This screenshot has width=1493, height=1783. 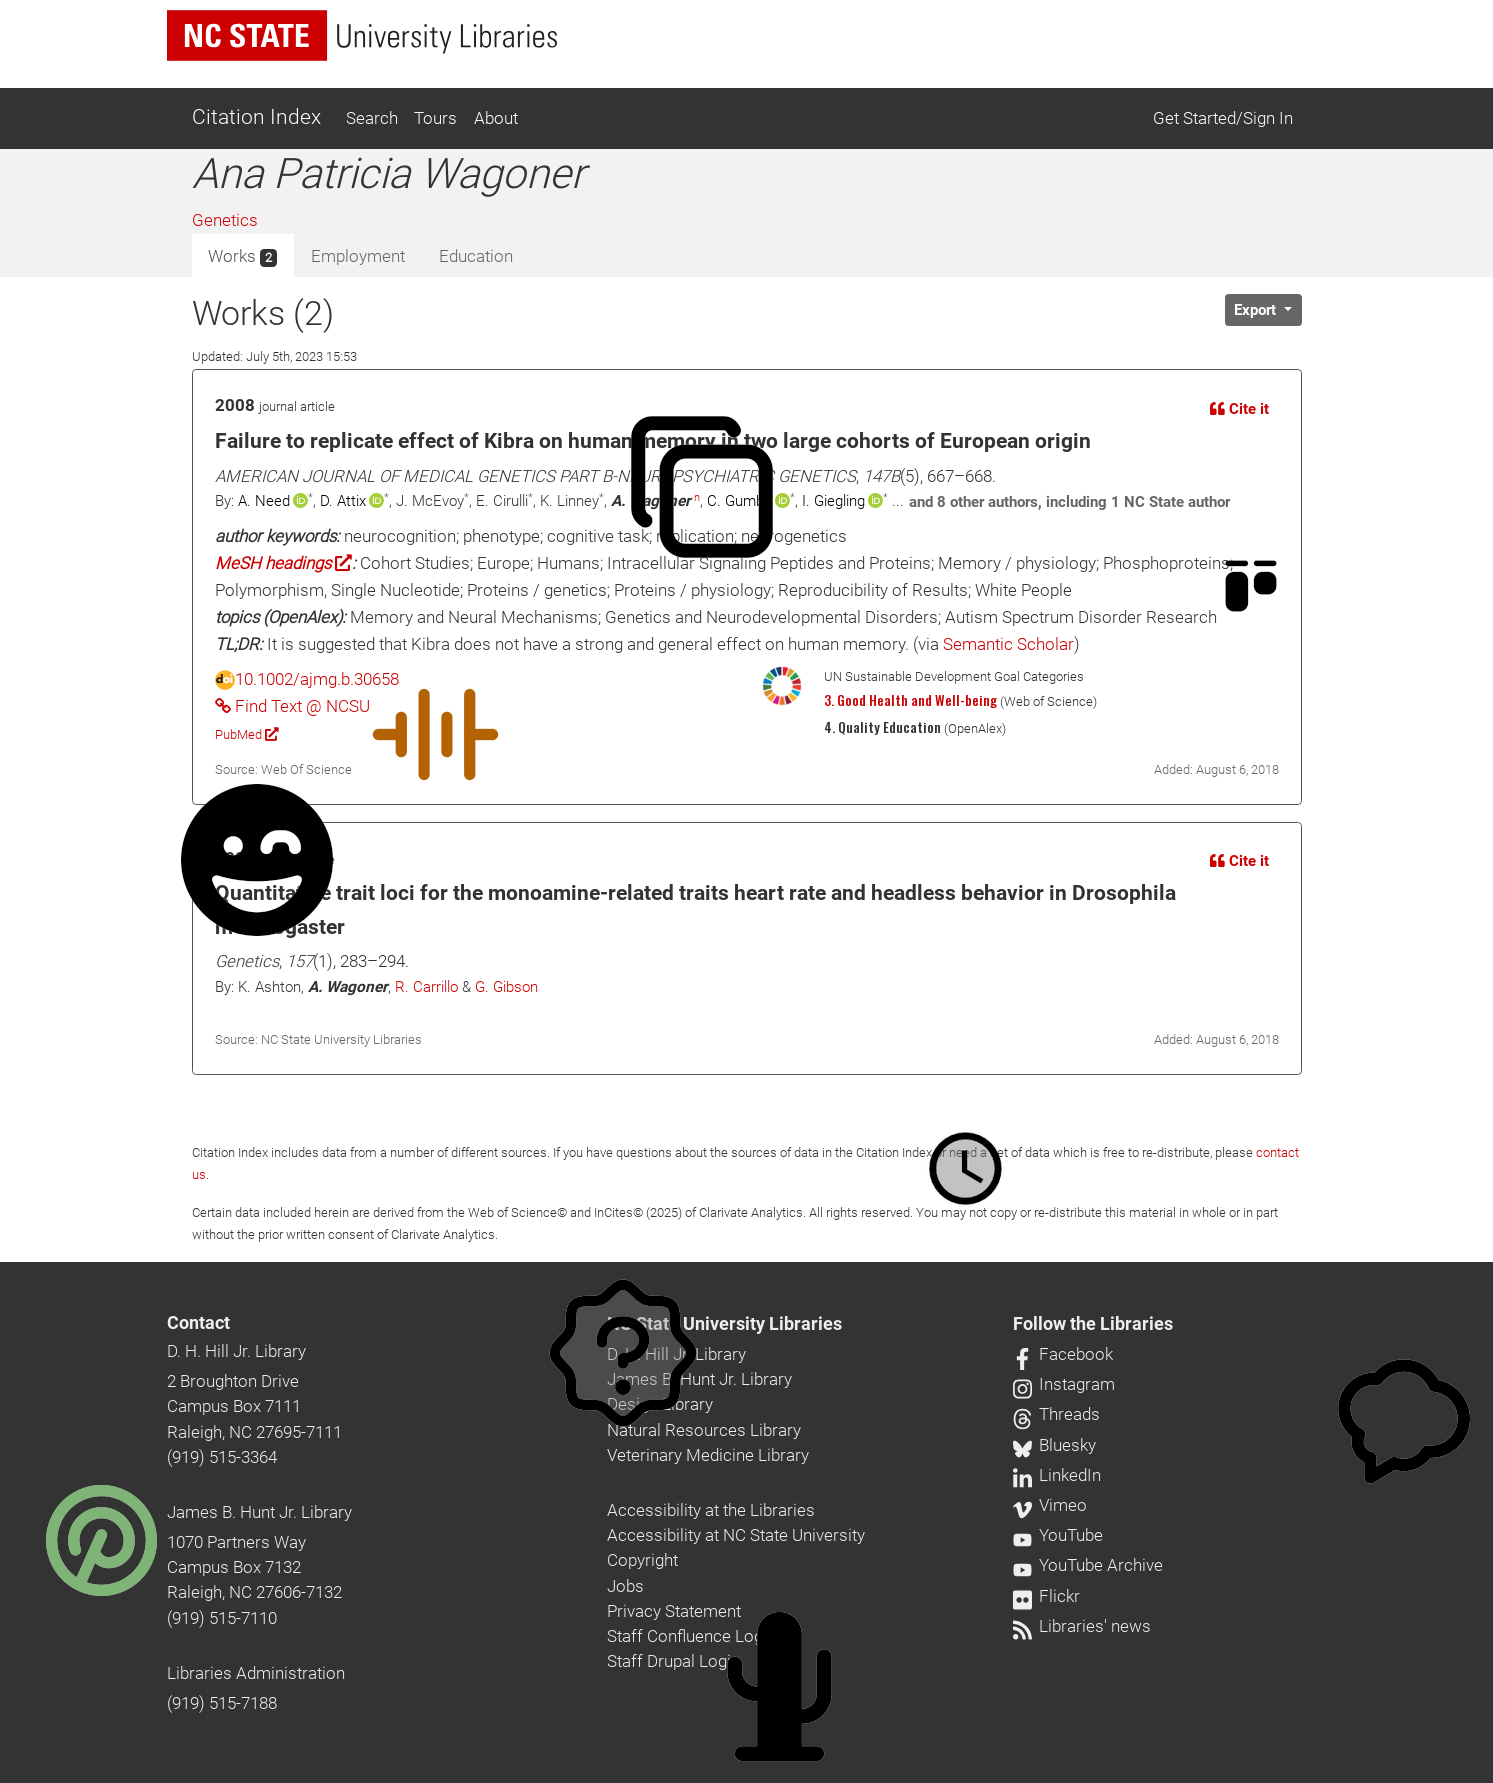 What do you see at coordinates (623, 1353) in the screenshot?
I see `access frequently asked questions or help center` at bounding box center [623, 1353].